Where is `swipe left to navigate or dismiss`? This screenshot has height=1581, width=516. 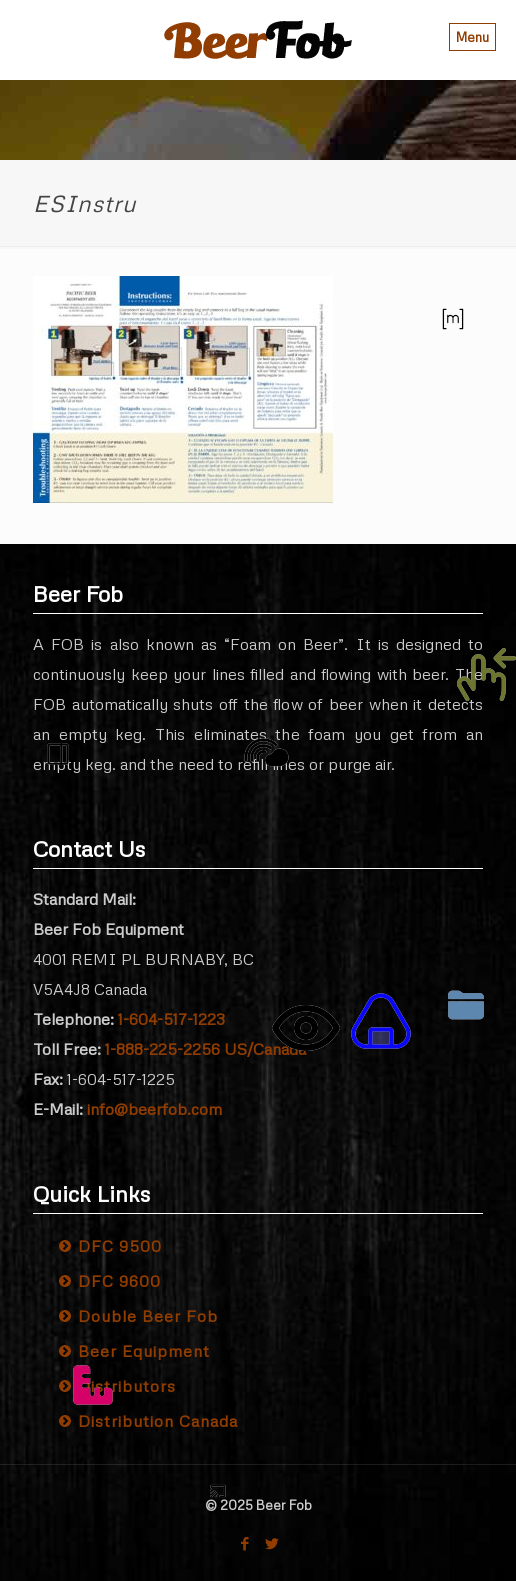
swipe left to navigate or dismiss is located at coordinates (483, 676).